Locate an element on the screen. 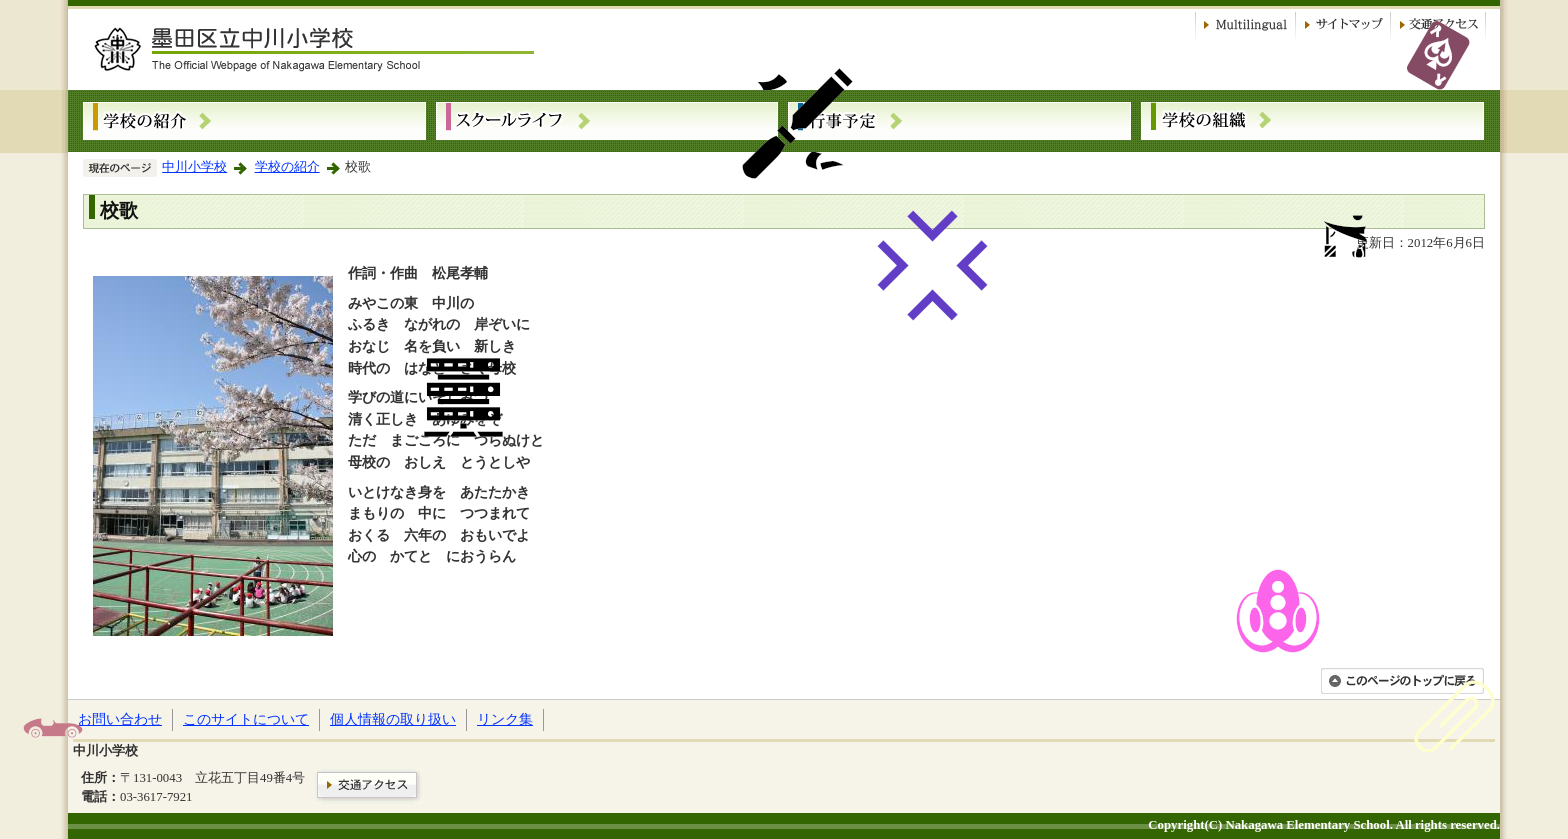  access racing or car-themed games is located at coordinates (53, 728).